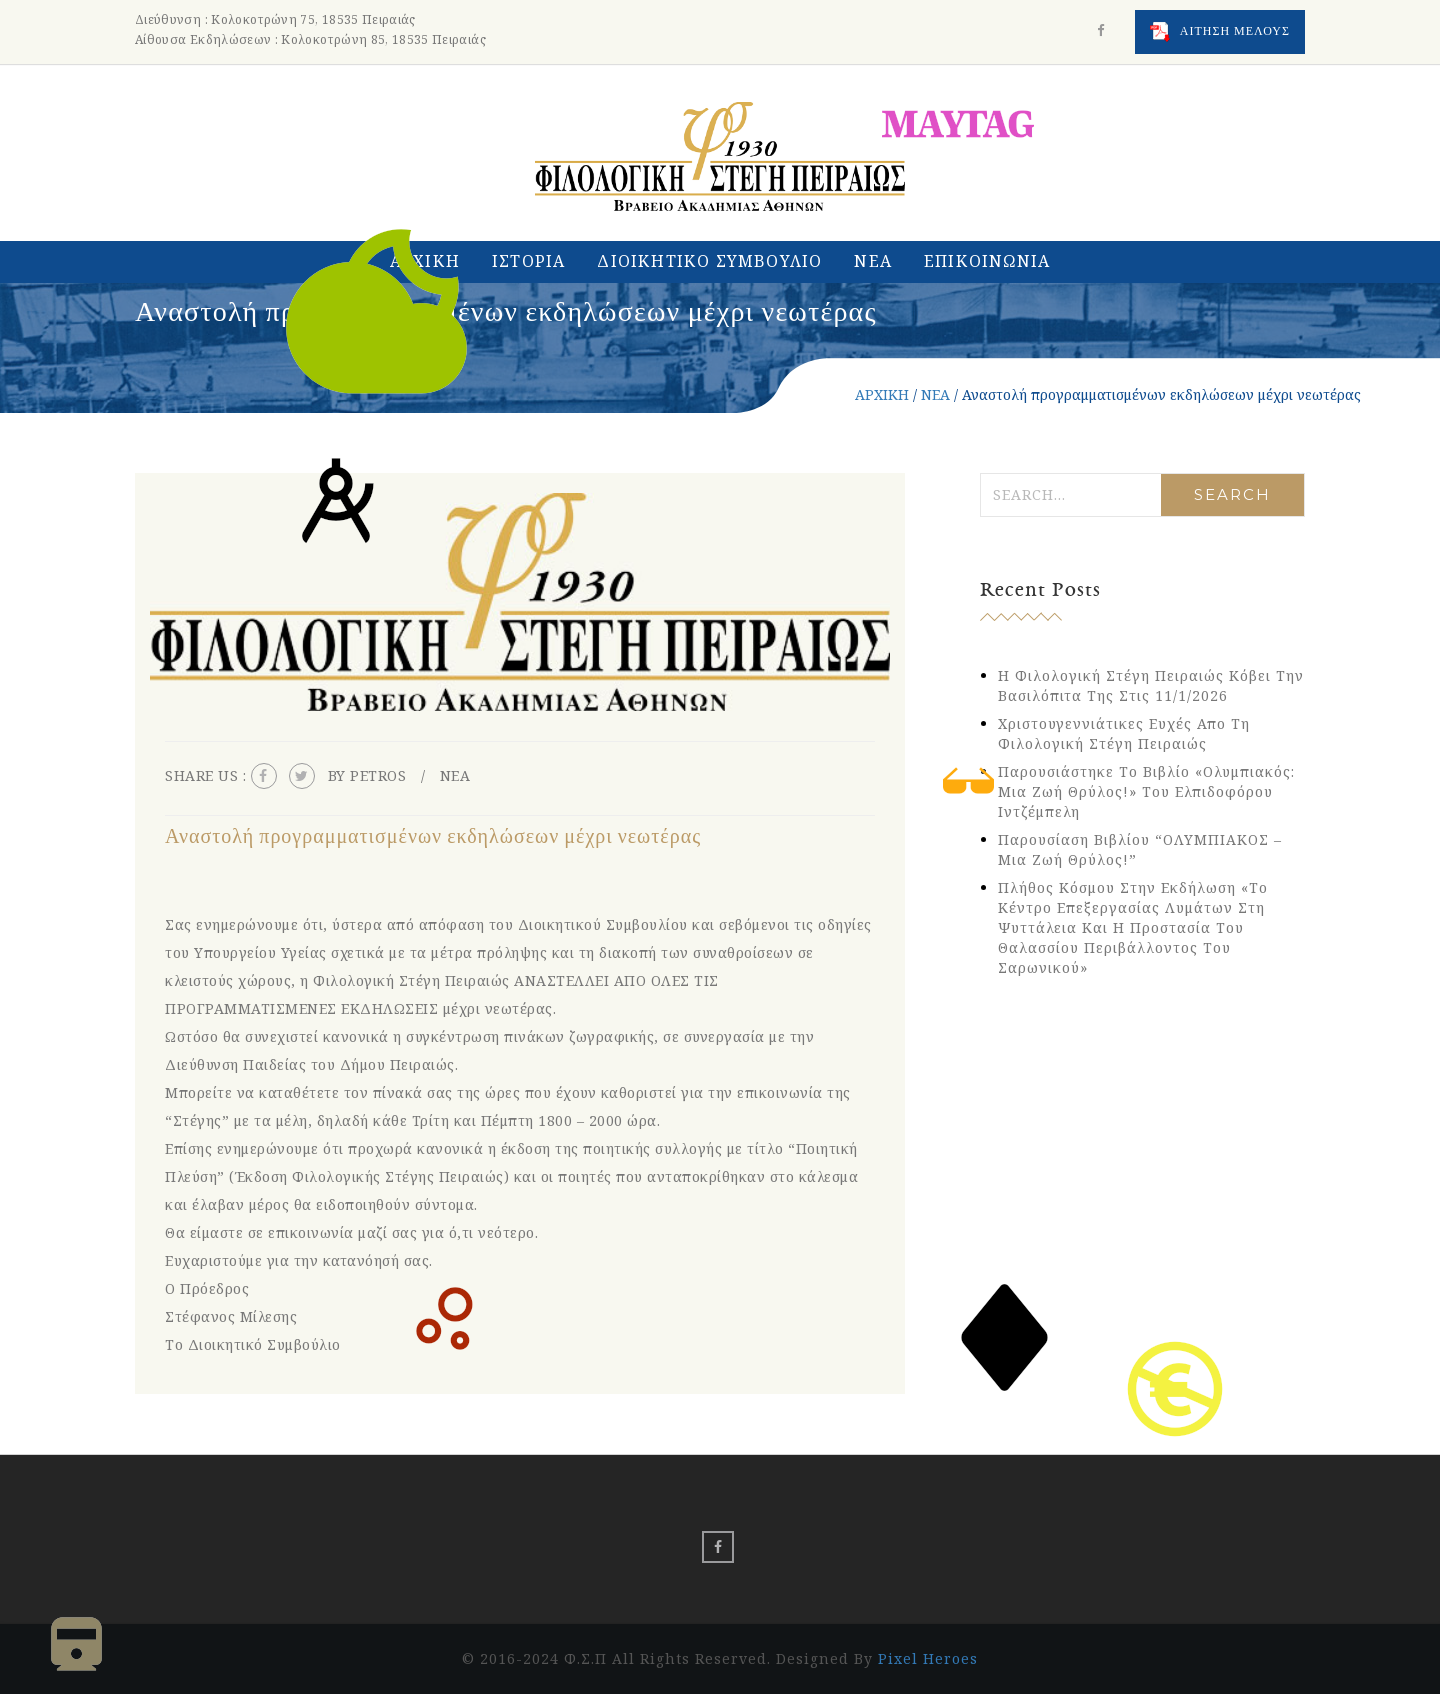 Image resolution: width=1440 pixels, height=1694 pixels. I want to click on awesome lists logo, so click(968, 780).